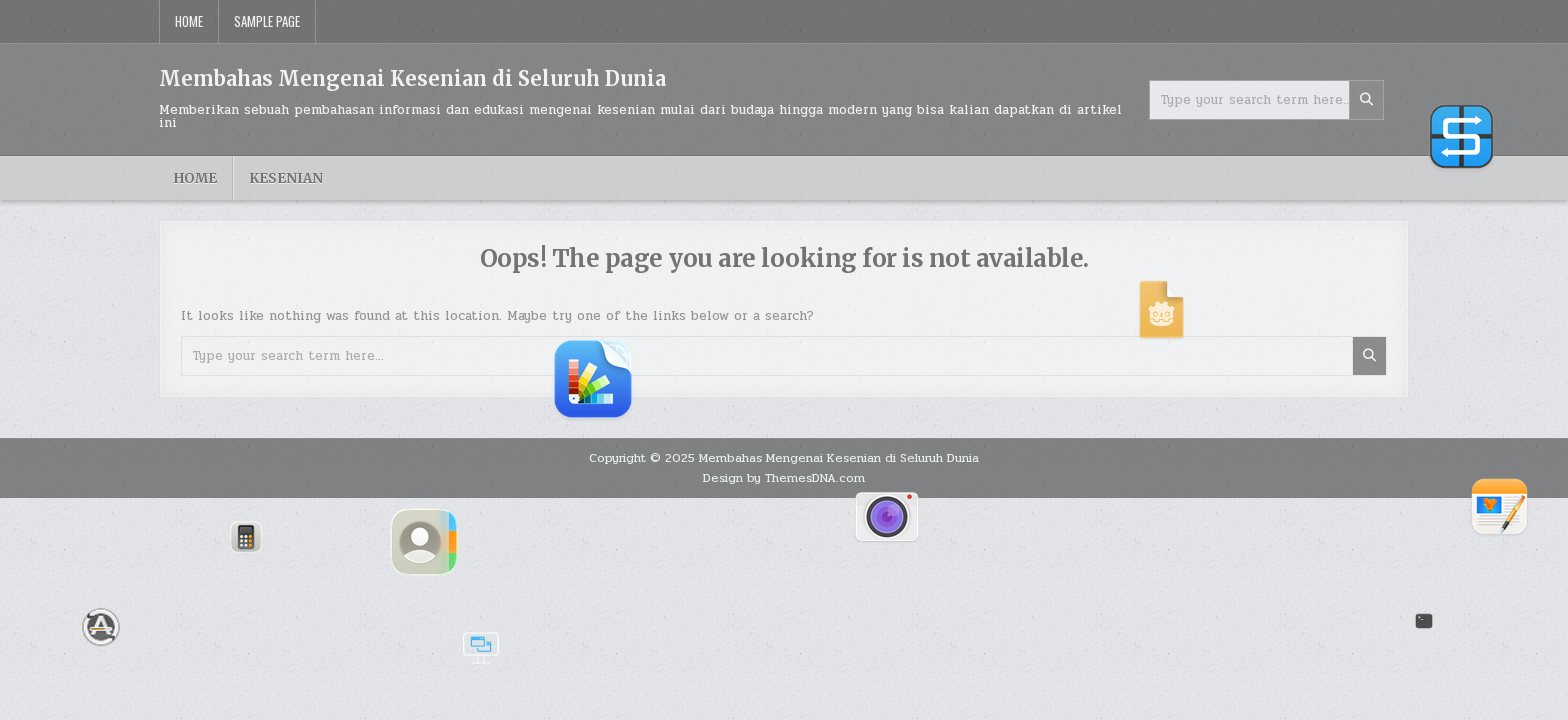 This screenshot has height=720, width=1568. What do you see at coordinates (101, 627) in the screenshot?
I see `open the software updater application` at bounding box center [101, 627].